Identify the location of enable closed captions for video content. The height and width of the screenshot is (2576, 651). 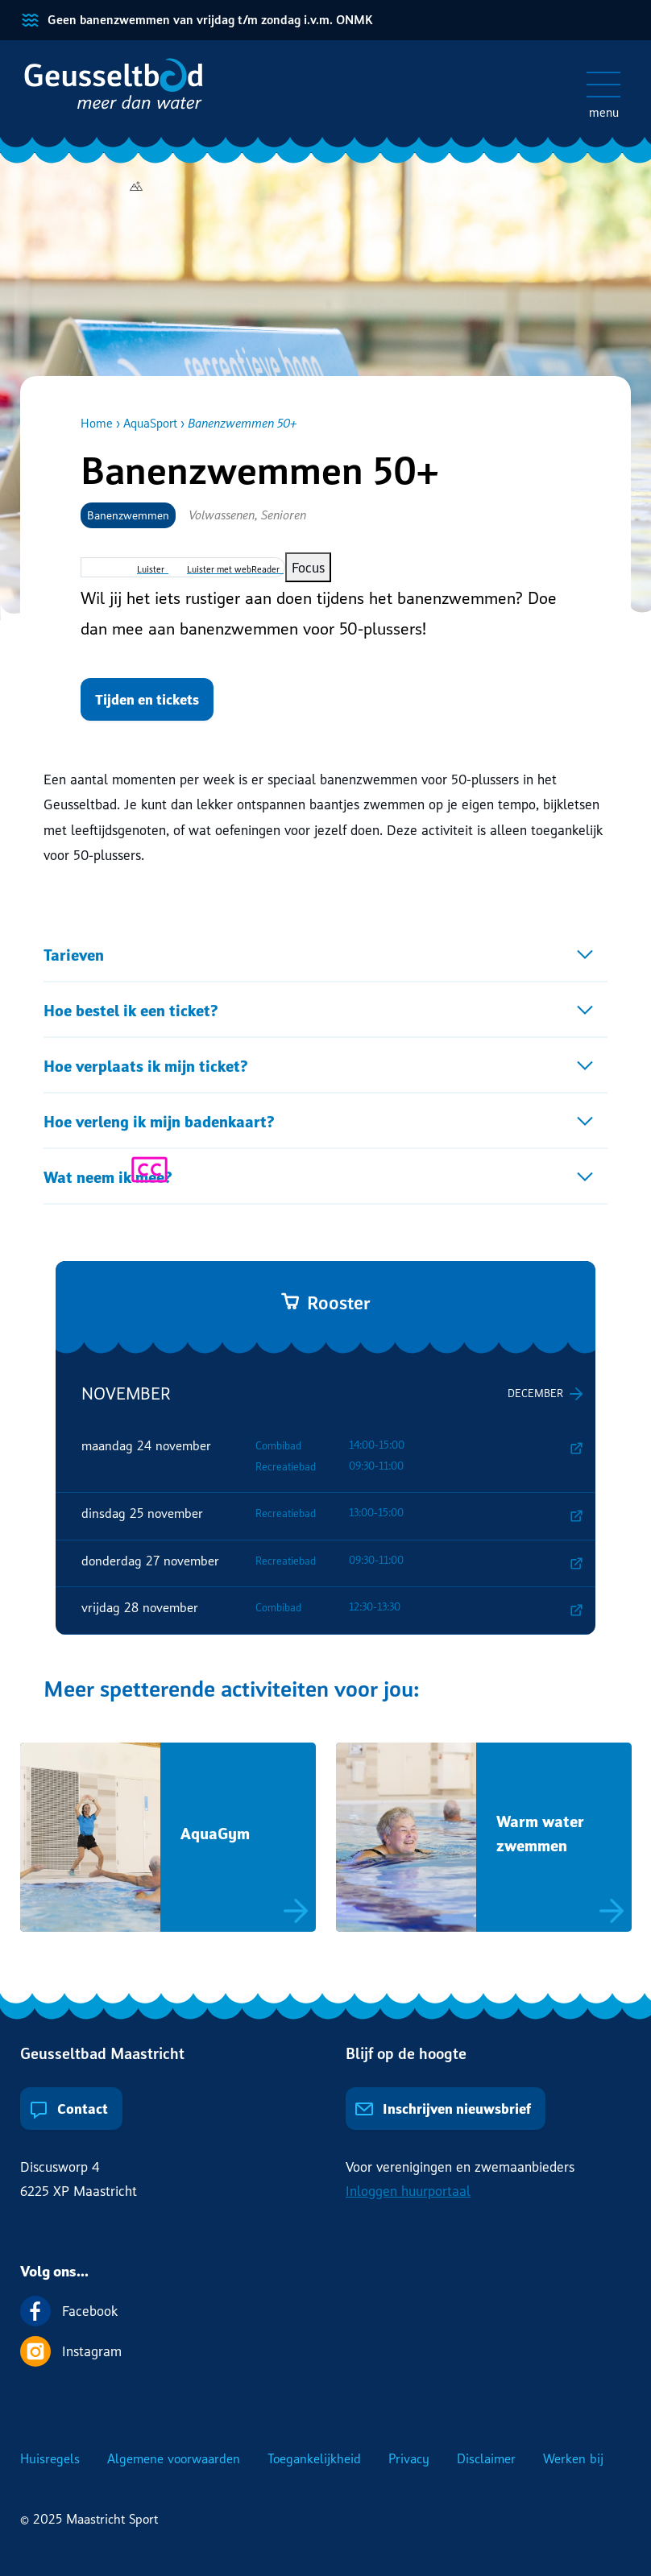
(149, 1169).